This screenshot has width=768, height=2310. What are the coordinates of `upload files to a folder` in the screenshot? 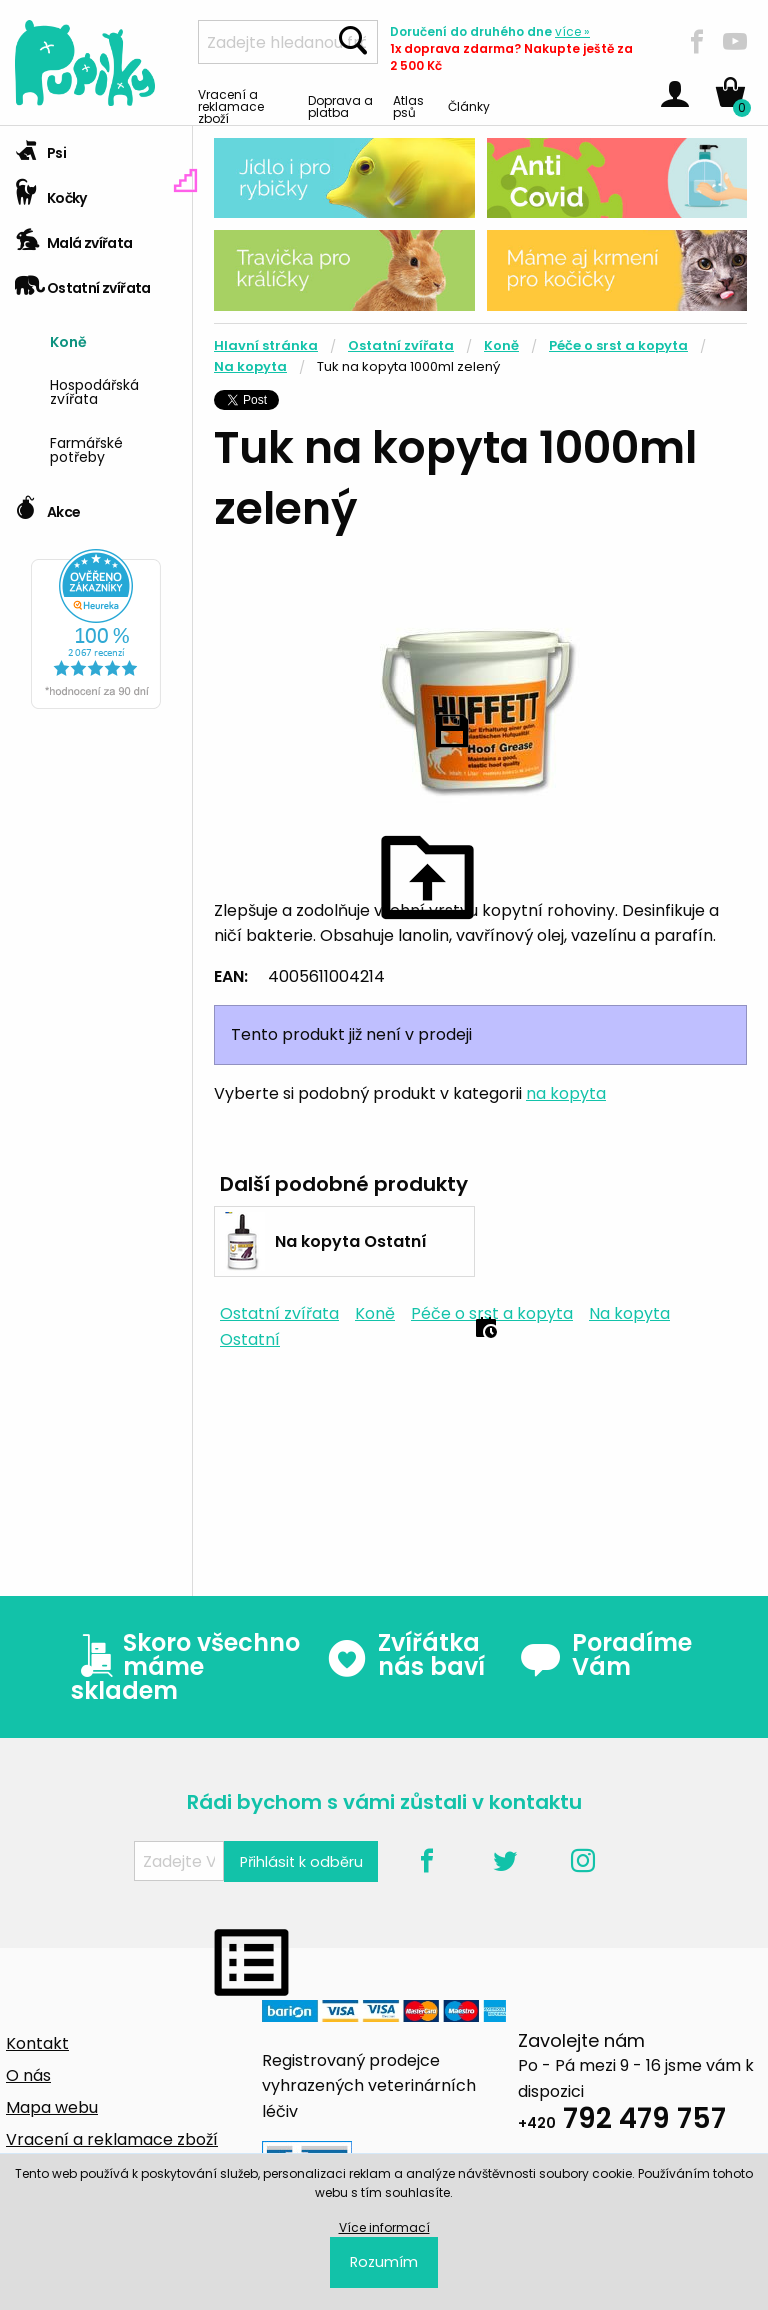 It's located at (427, 877).